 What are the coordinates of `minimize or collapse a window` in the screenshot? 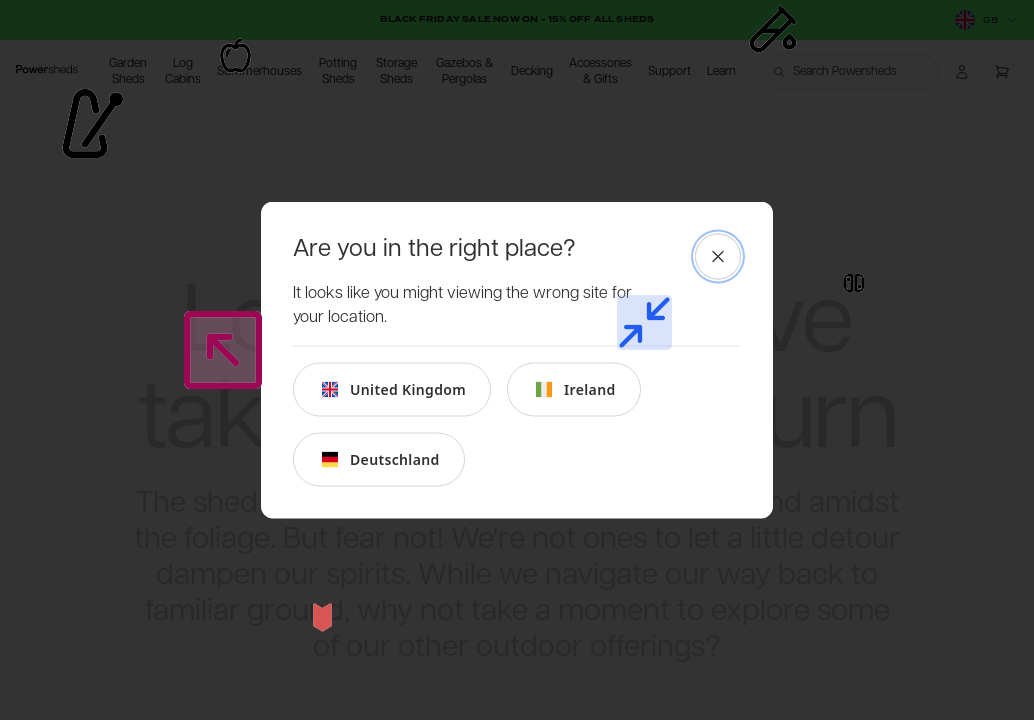 It's located at (644, 322).